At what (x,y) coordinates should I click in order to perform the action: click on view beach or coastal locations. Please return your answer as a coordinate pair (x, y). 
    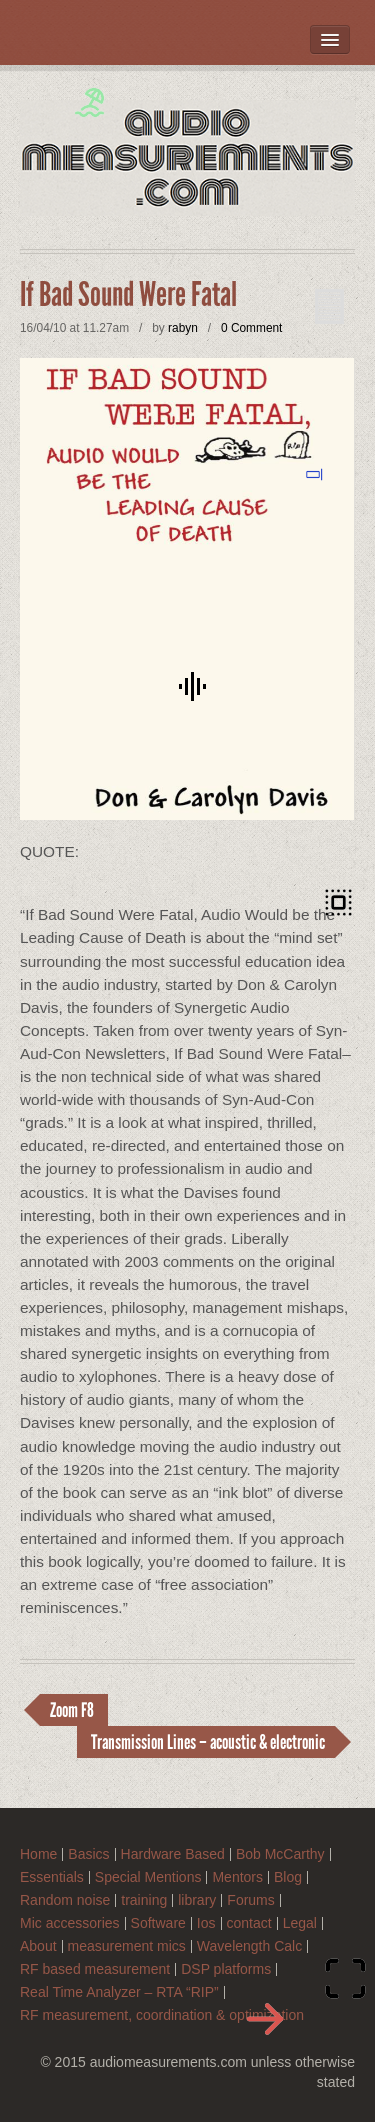
    Looking at the image, I should click on (89, 102).